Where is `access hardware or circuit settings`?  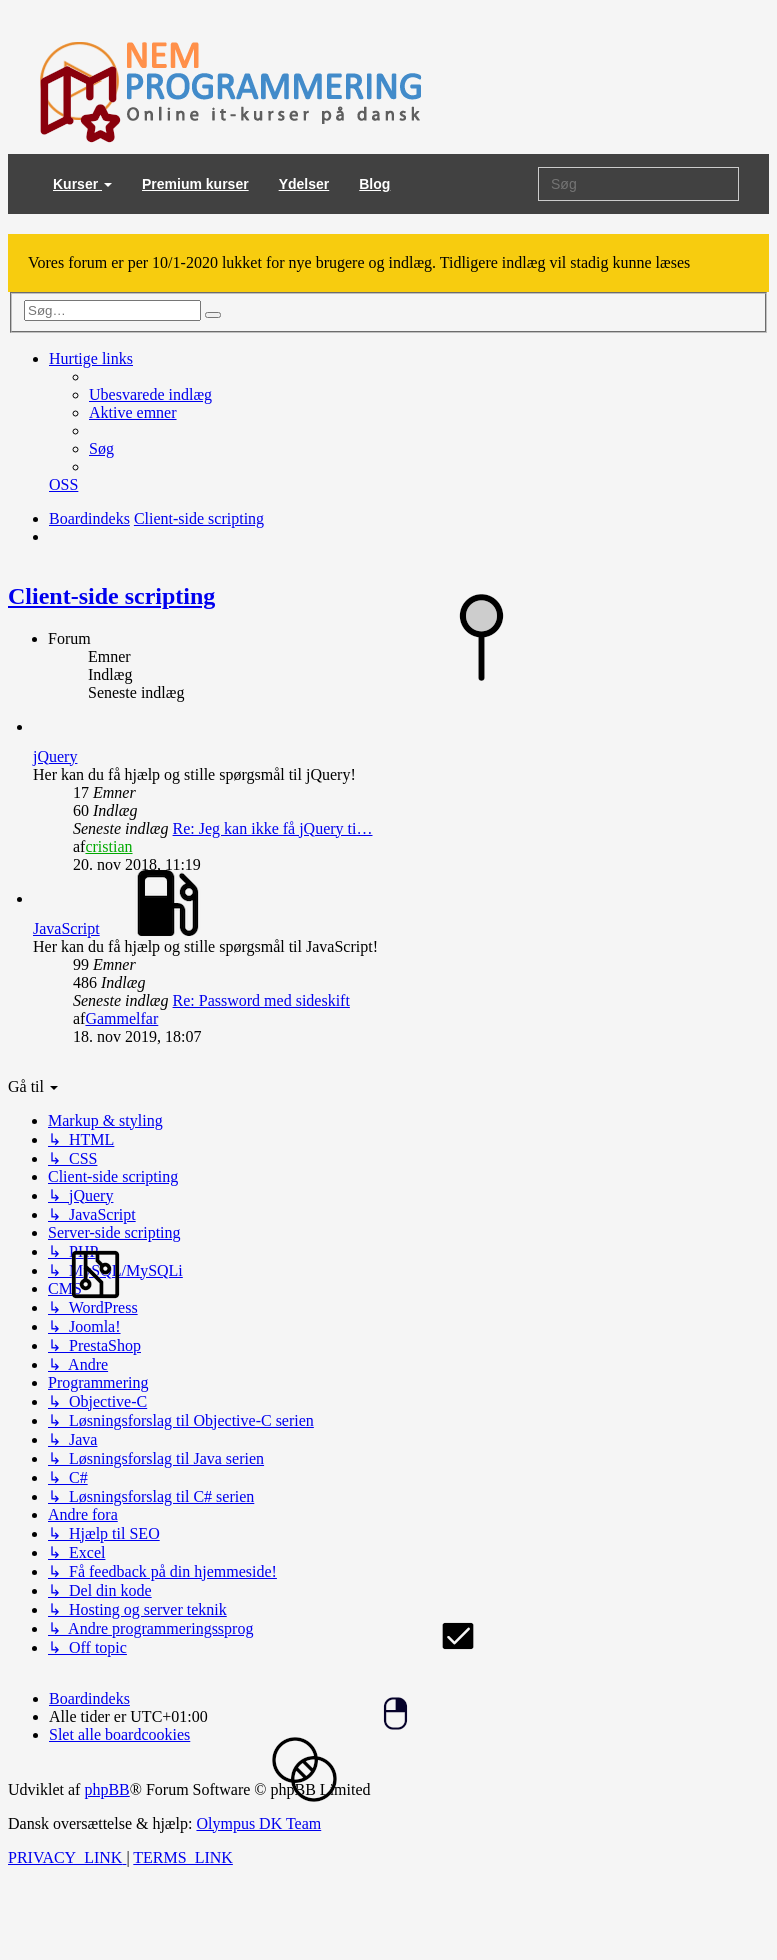 access hardware or circuit settings is located at coordinates (95, 1274).